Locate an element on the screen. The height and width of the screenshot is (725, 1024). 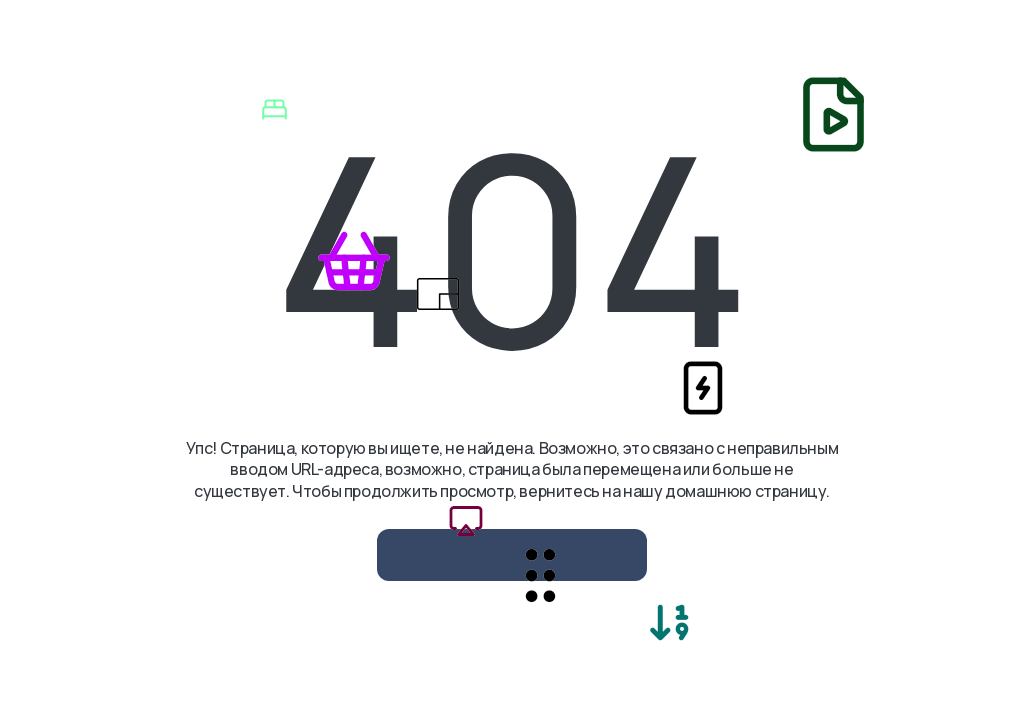
enable picture-in-picture mode is located at coordinates (438, 294).